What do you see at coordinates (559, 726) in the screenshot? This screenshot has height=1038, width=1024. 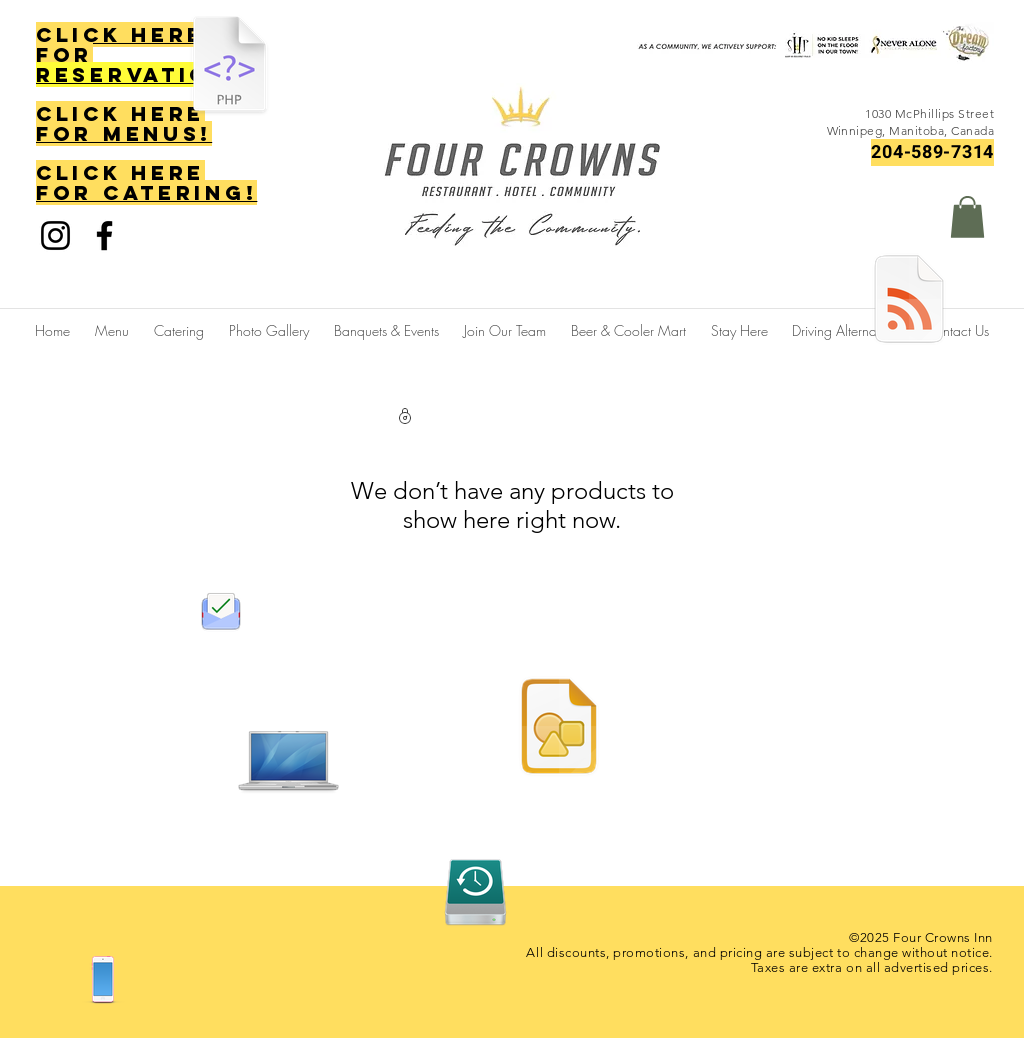 I see `open an opendocument graphics template file` at bounding box center [559, 726].